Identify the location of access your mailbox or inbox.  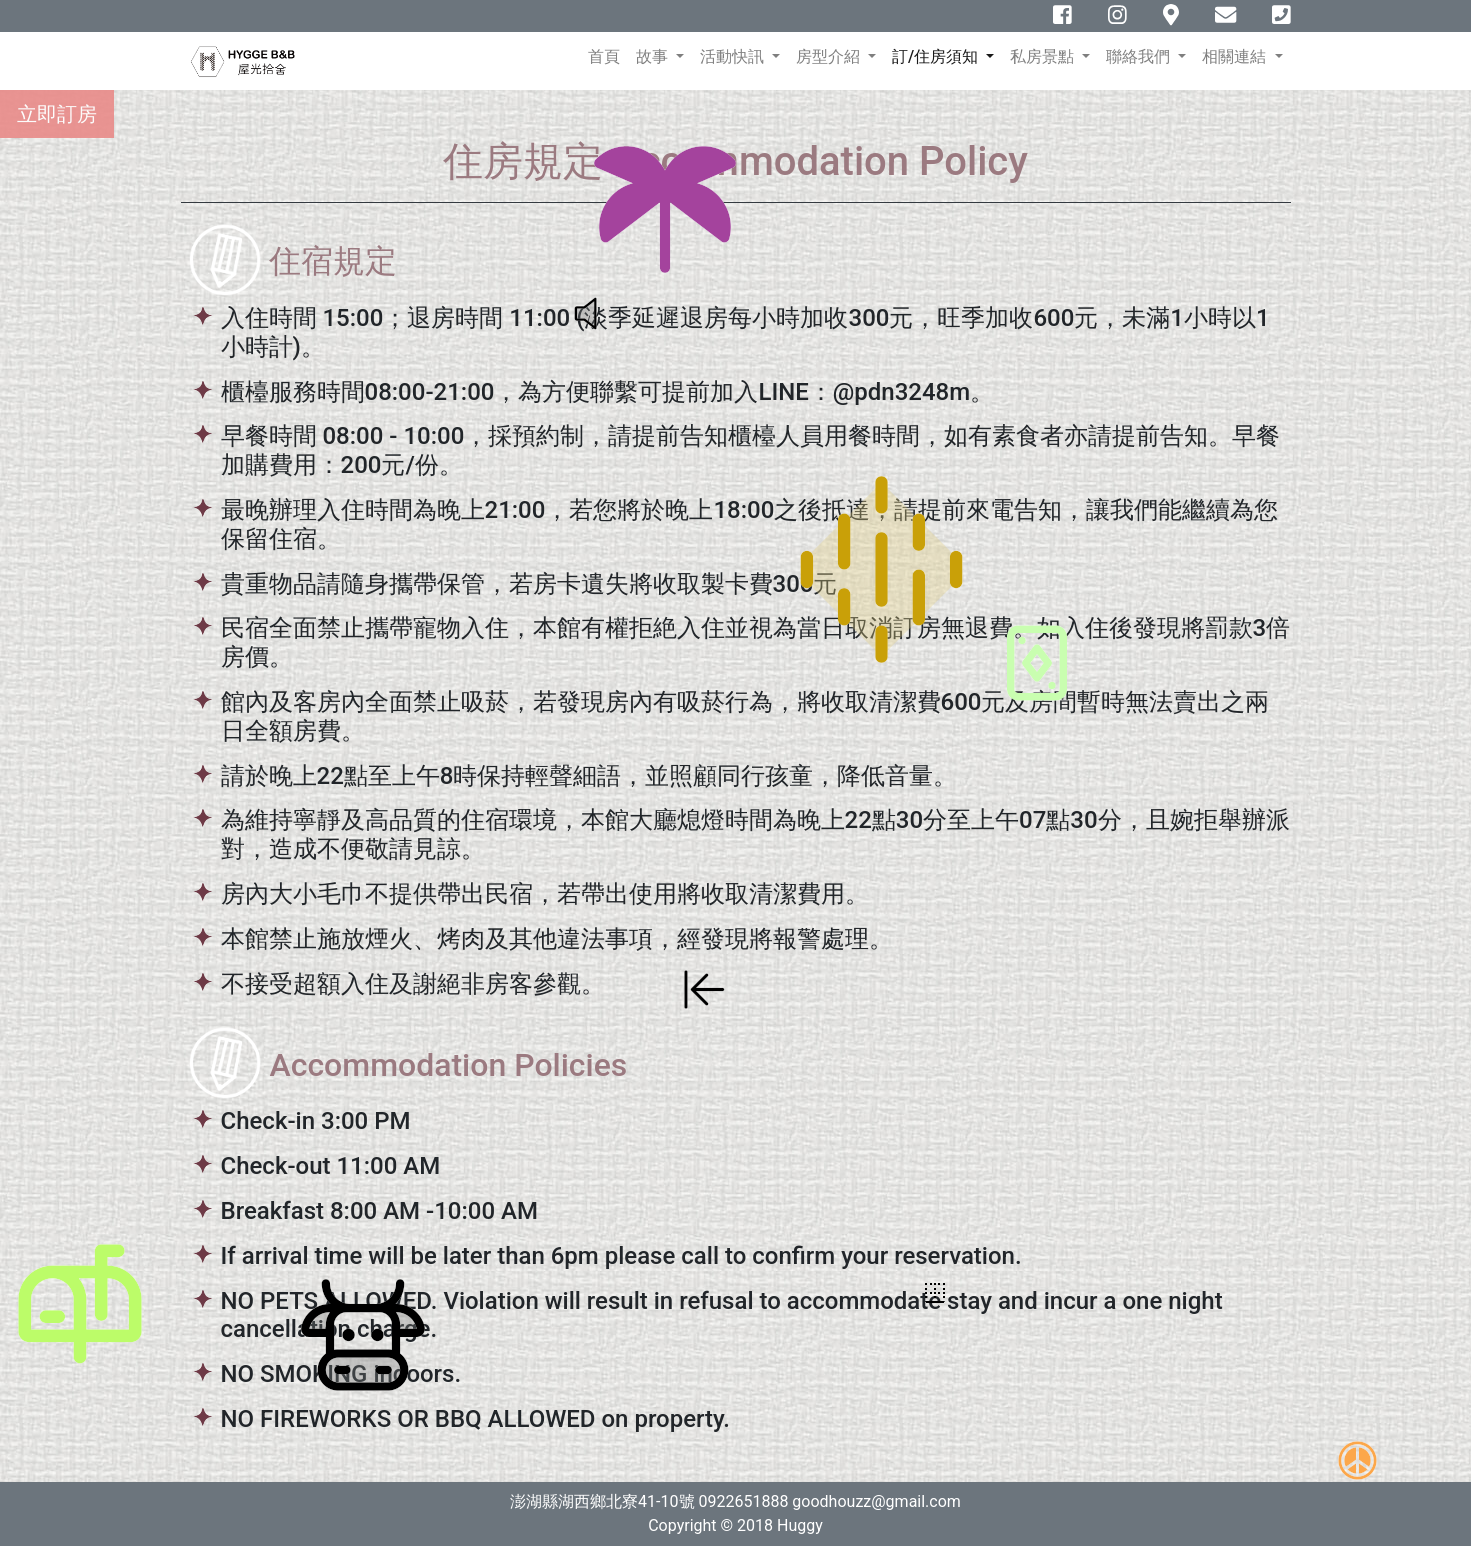
(80, 1306).